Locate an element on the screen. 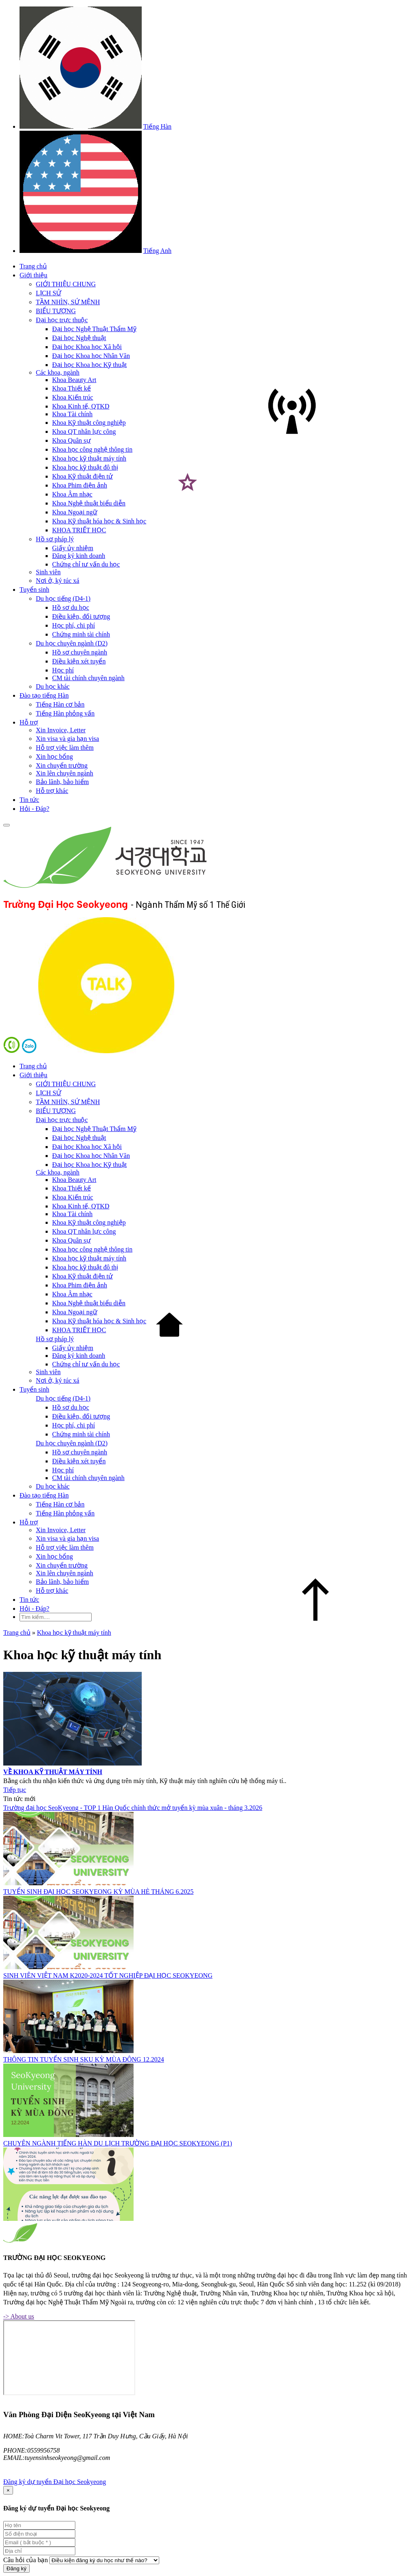 This screenshot has width=417, height=2576. navigate to home screen is located at coordinates (169, 1326).